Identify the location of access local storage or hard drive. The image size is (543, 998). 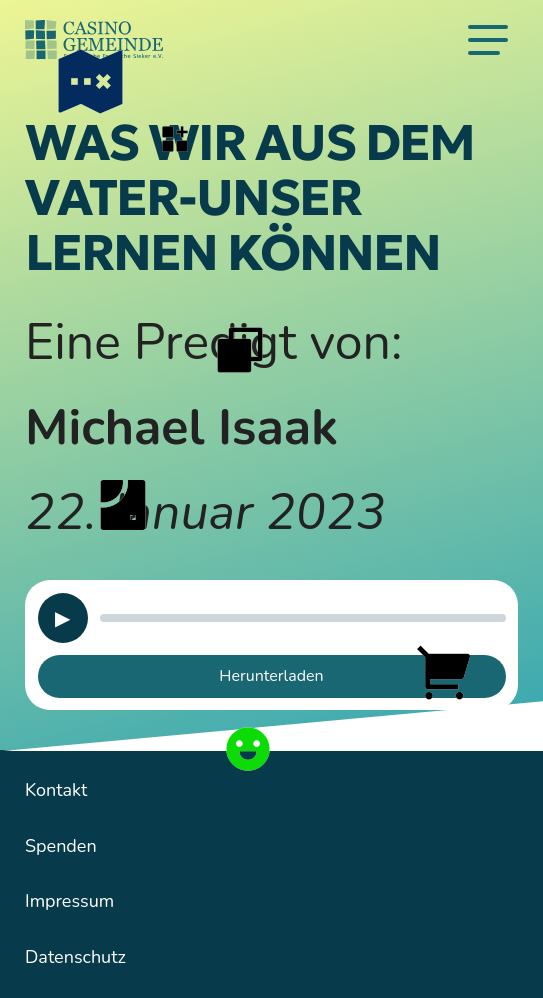
(123, 505).